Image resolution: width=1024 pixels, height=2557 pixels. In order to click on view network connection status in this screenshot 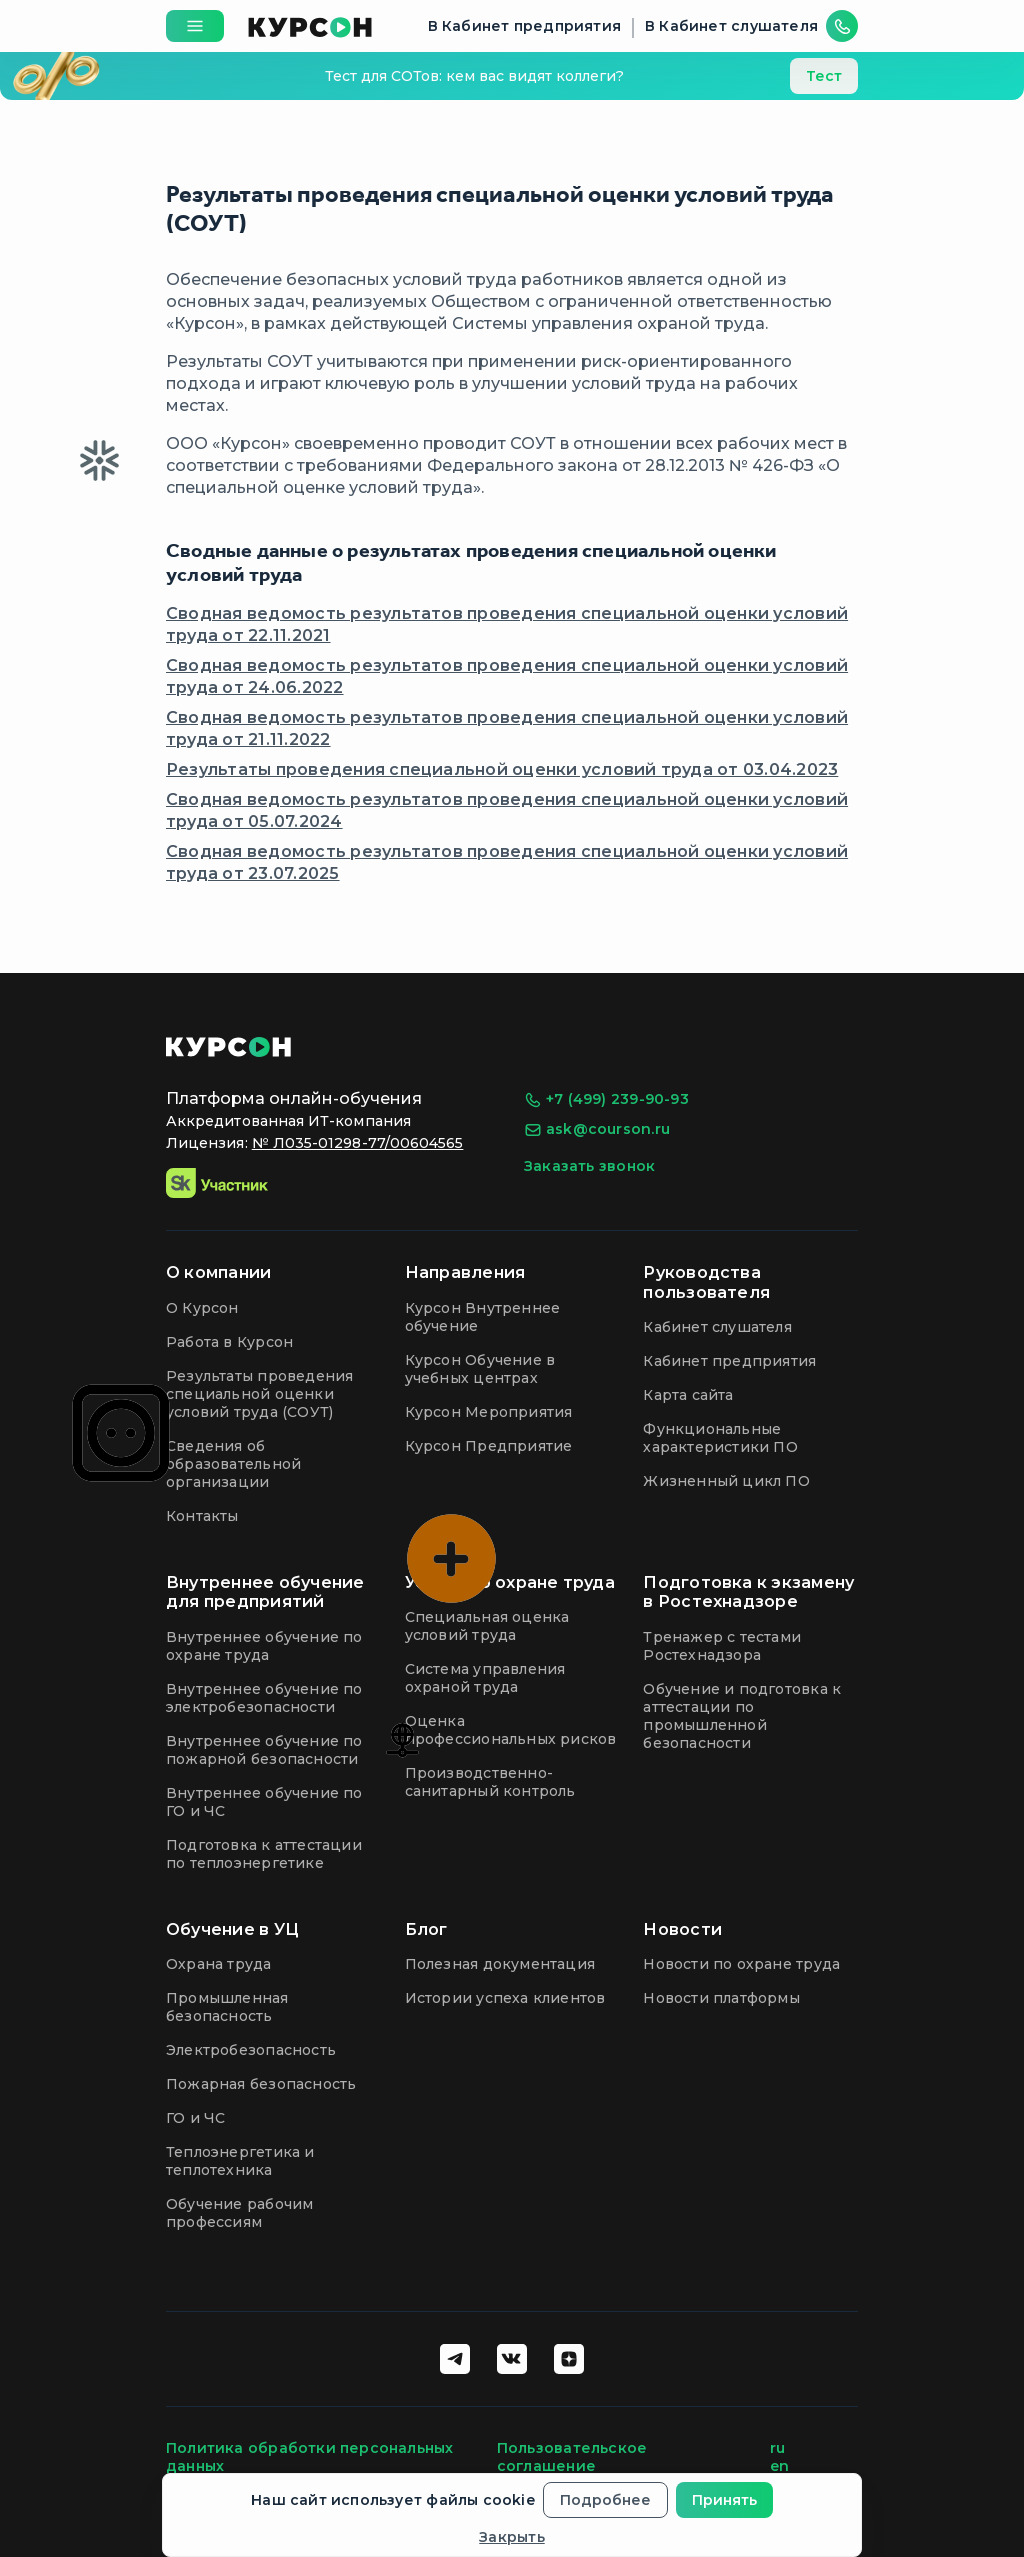, I will do `click(402, 1739)`.